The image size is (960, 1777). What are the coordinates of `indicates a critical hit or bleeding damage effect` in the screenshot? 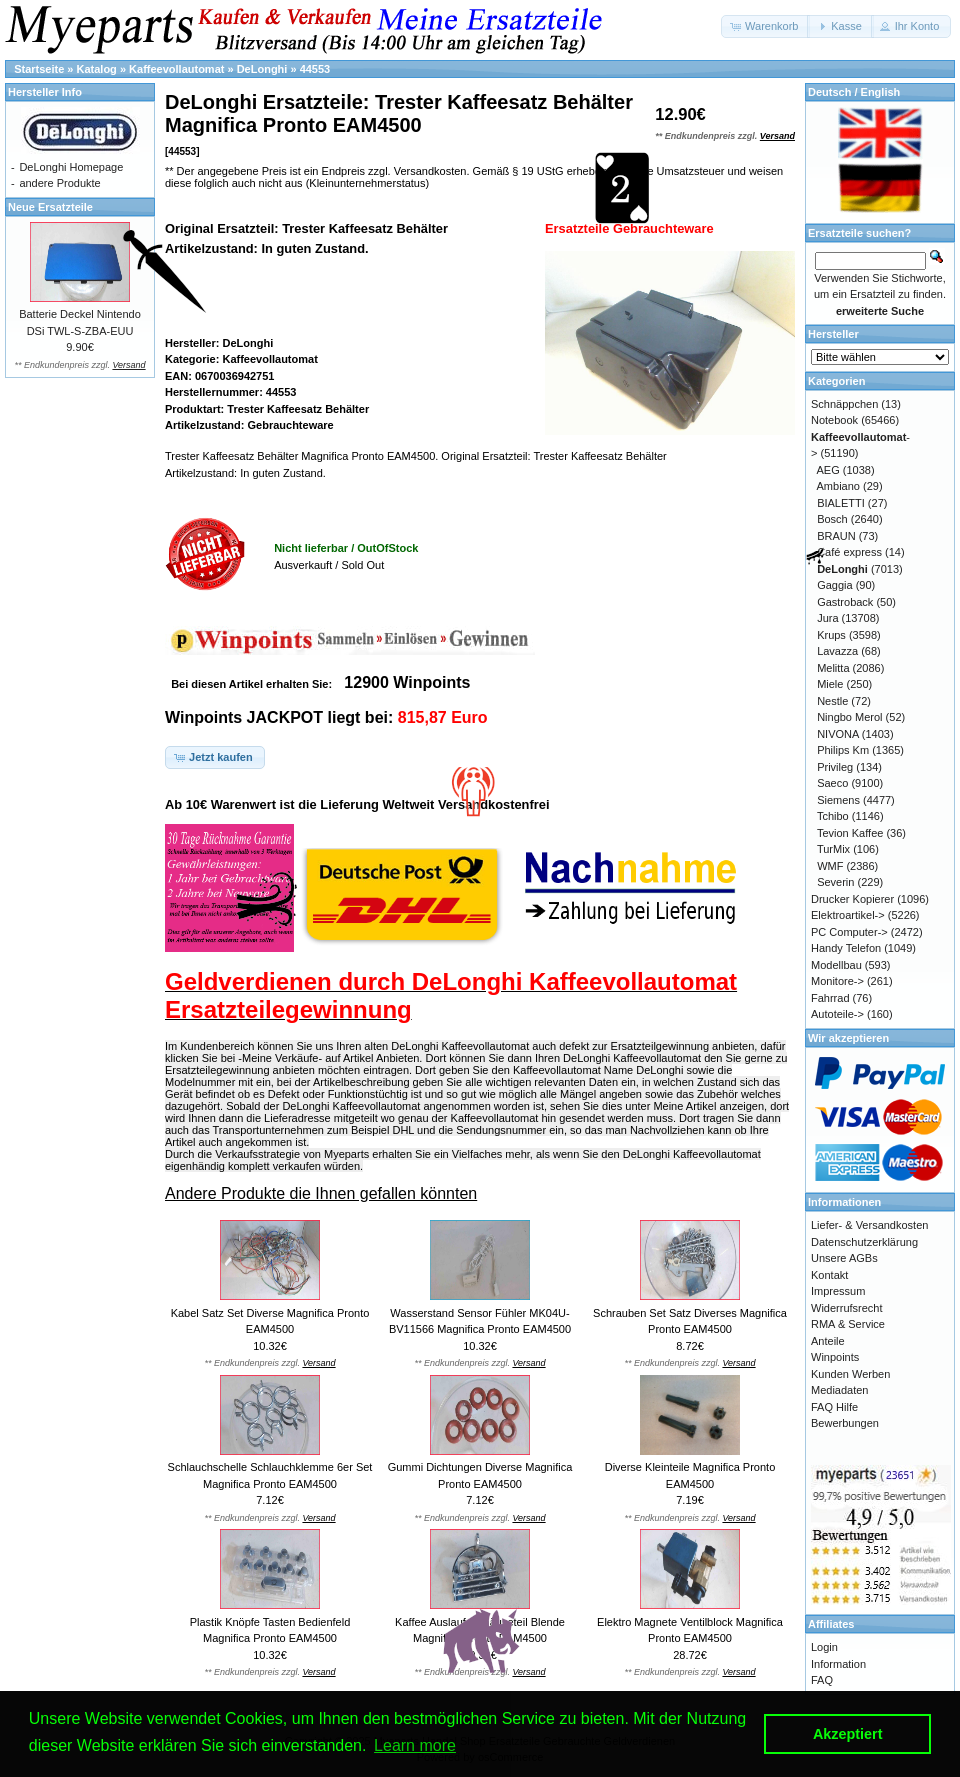 It's located at (815, 556).